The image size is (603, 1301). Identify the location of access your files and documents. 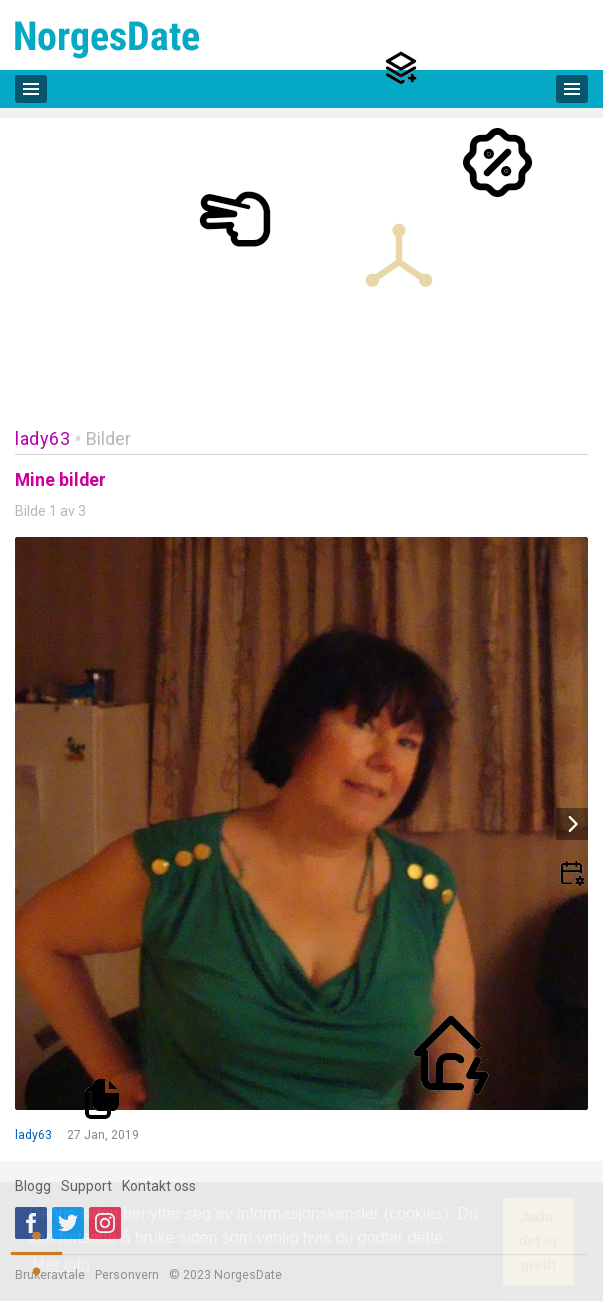
(101, 1099).